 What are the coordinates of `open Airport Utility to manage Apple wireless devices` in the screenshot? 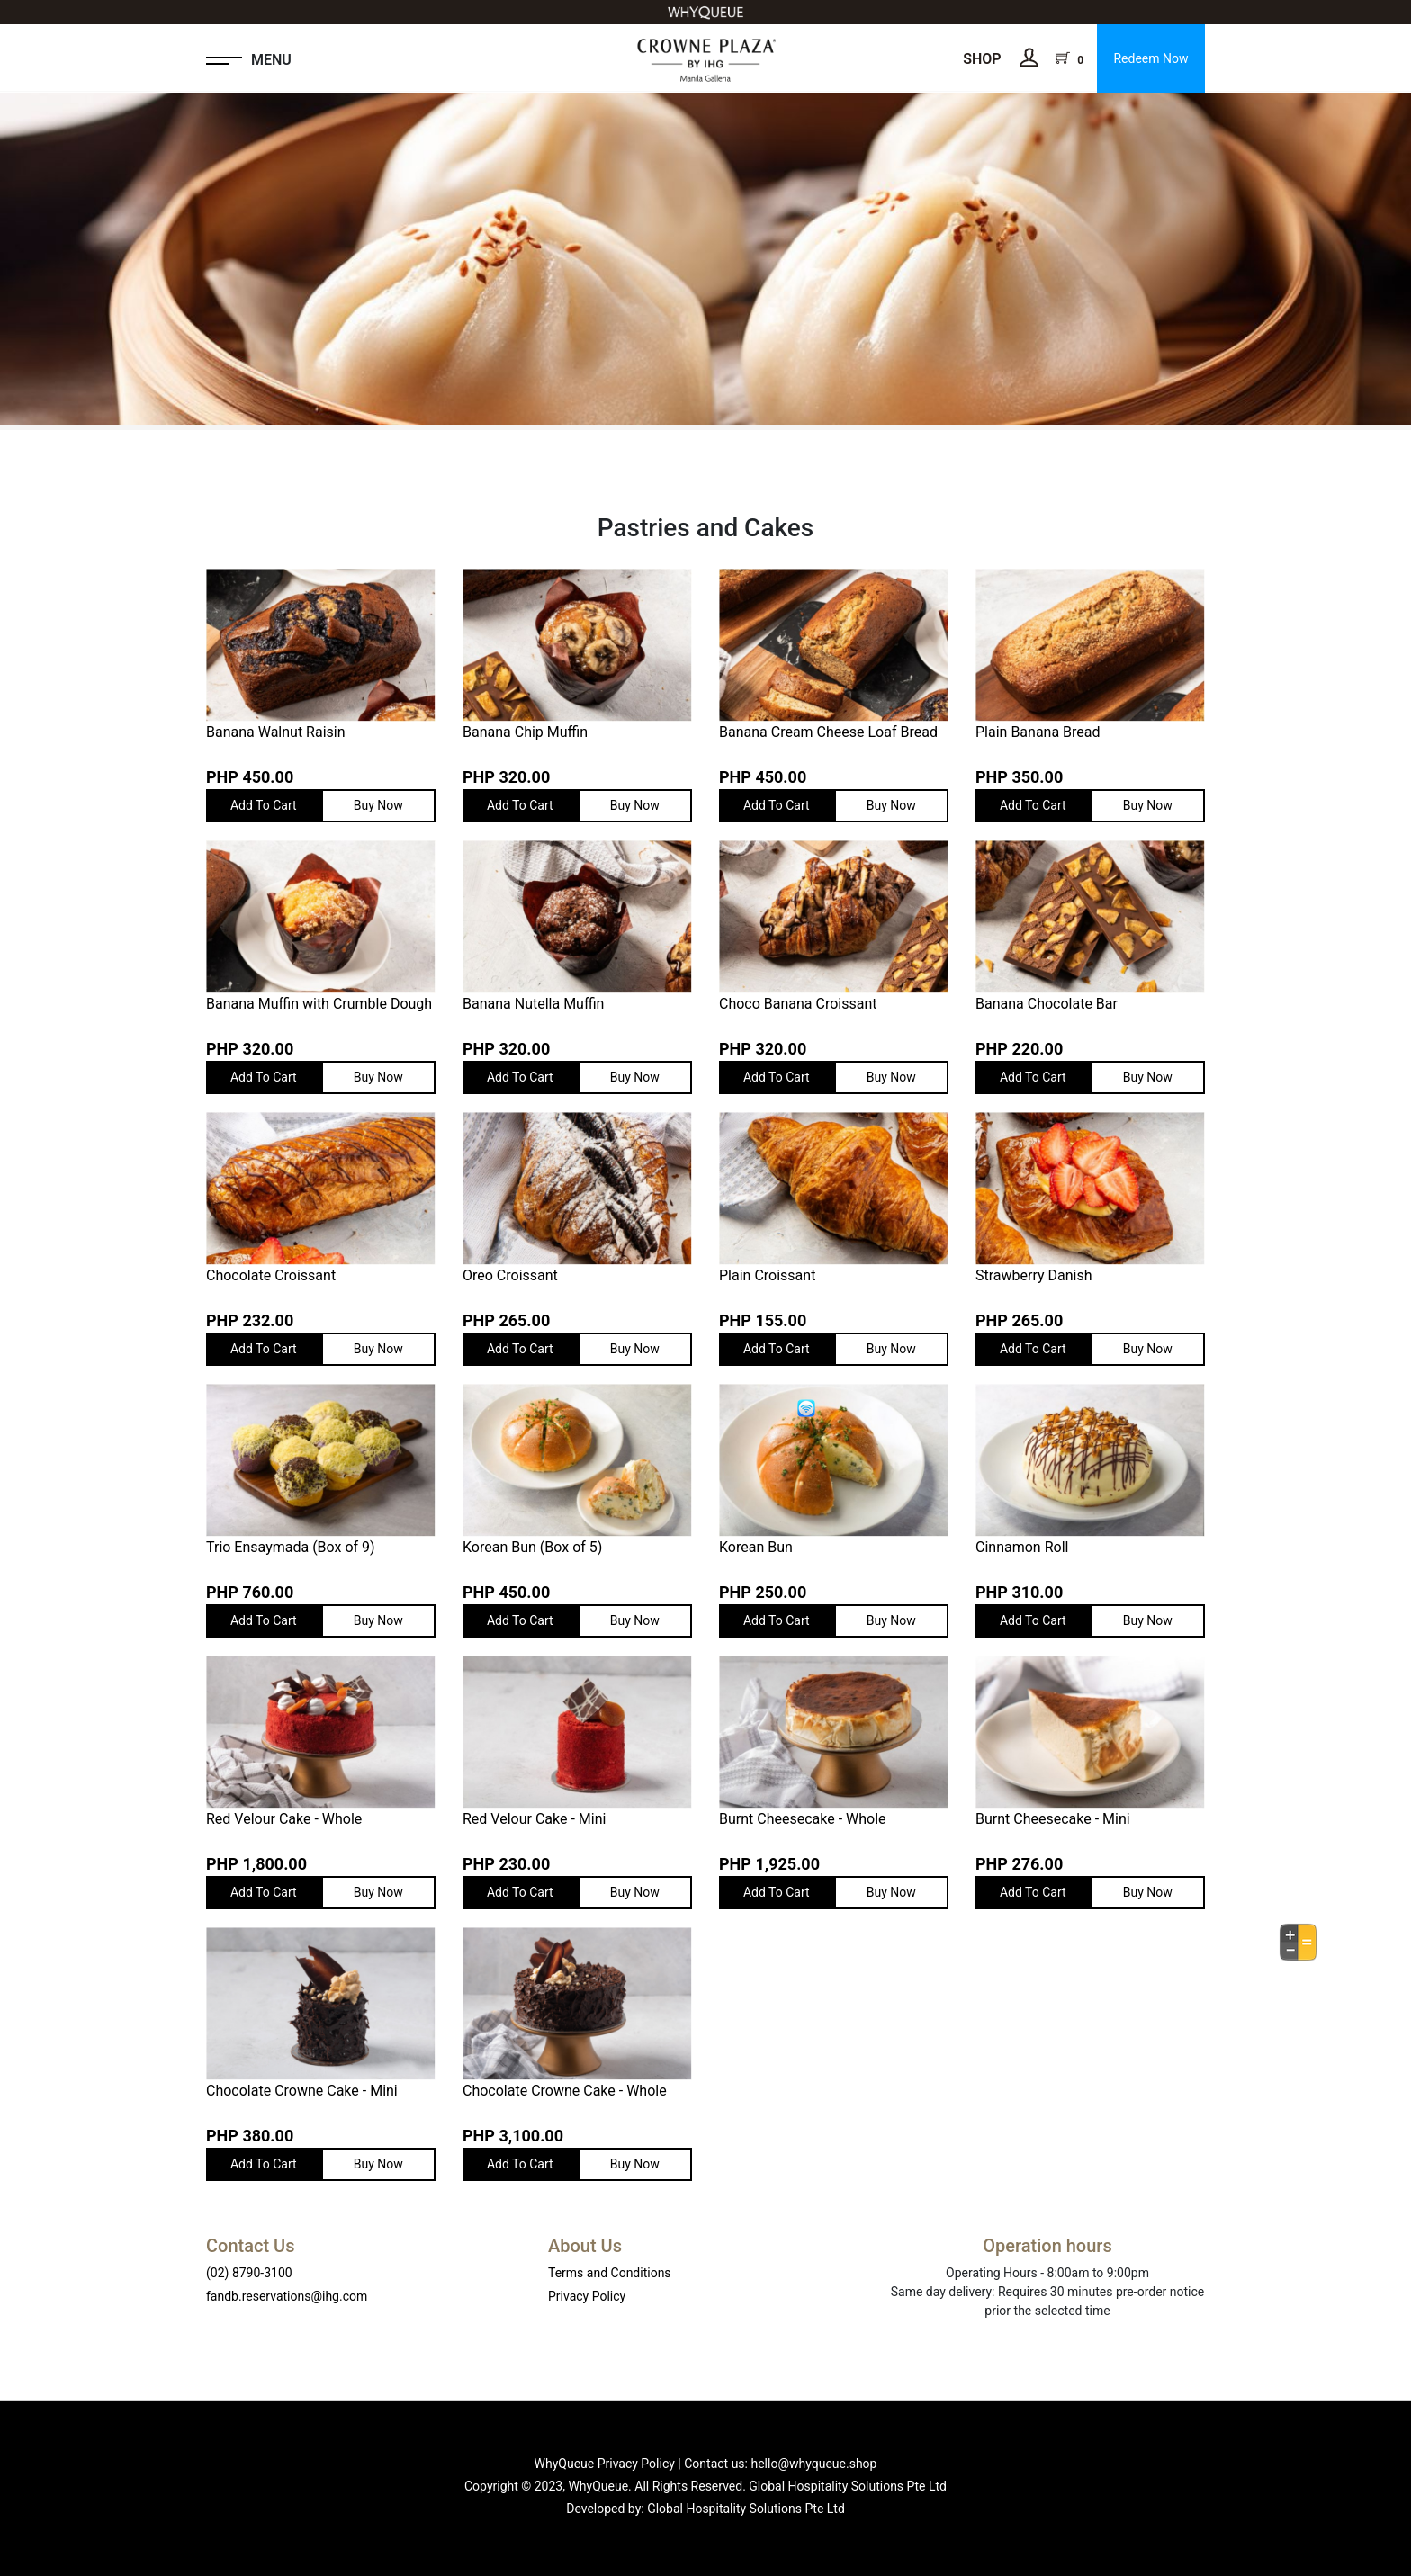 It's located at (806, 1408).